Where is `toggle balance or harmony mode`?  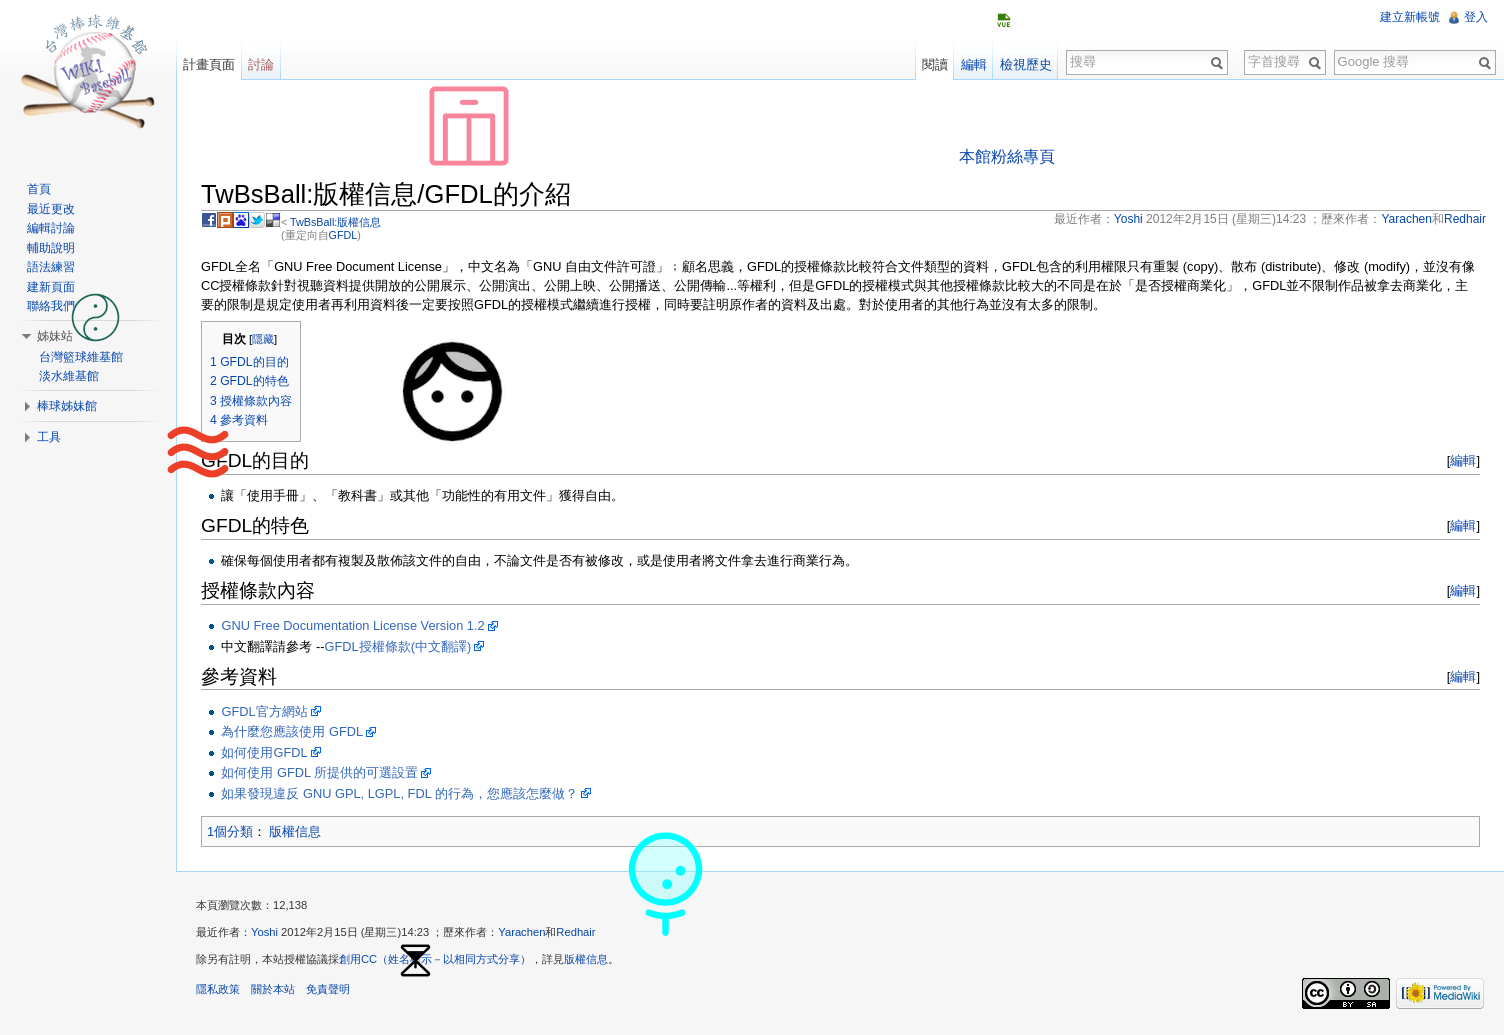 toggle balance or harmony mode is located at coordinates (95, 317).